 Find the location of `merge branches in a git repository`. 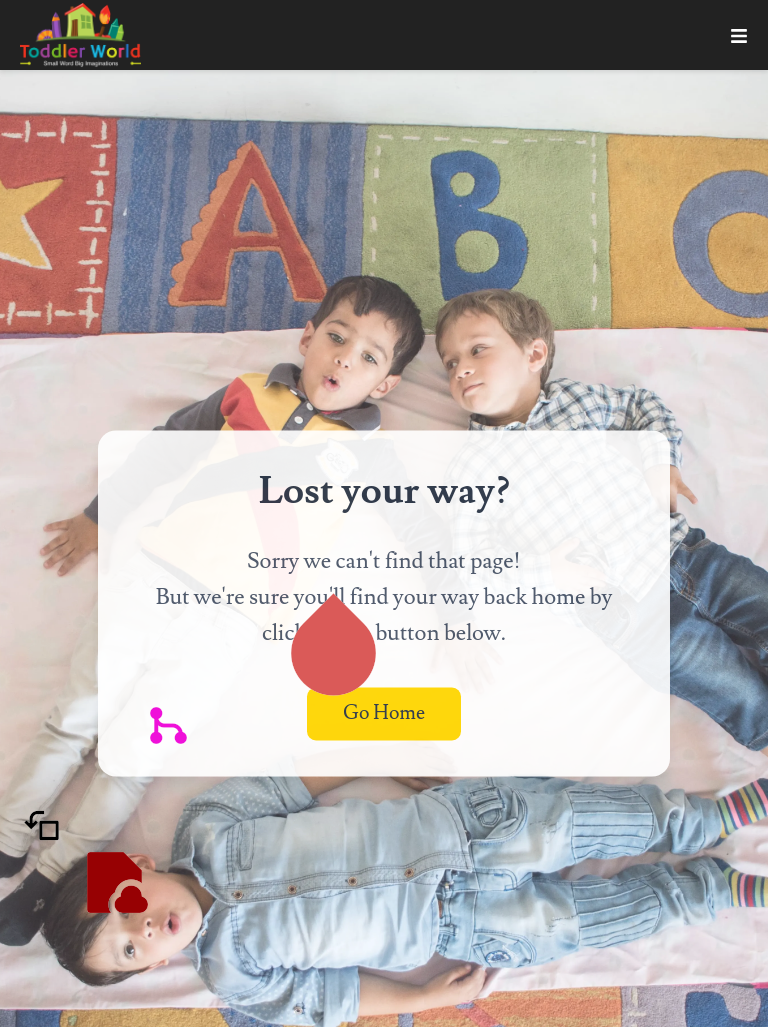

merge branches in a git repository is located at coordinates (168, 725).